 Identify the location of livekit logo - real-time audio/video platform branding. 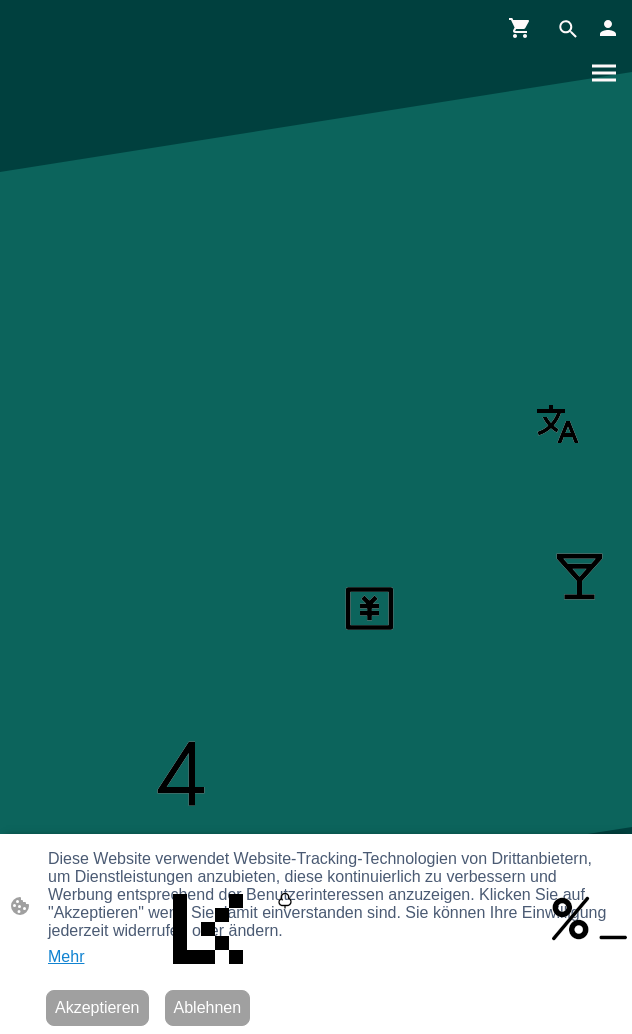
(208, 929).